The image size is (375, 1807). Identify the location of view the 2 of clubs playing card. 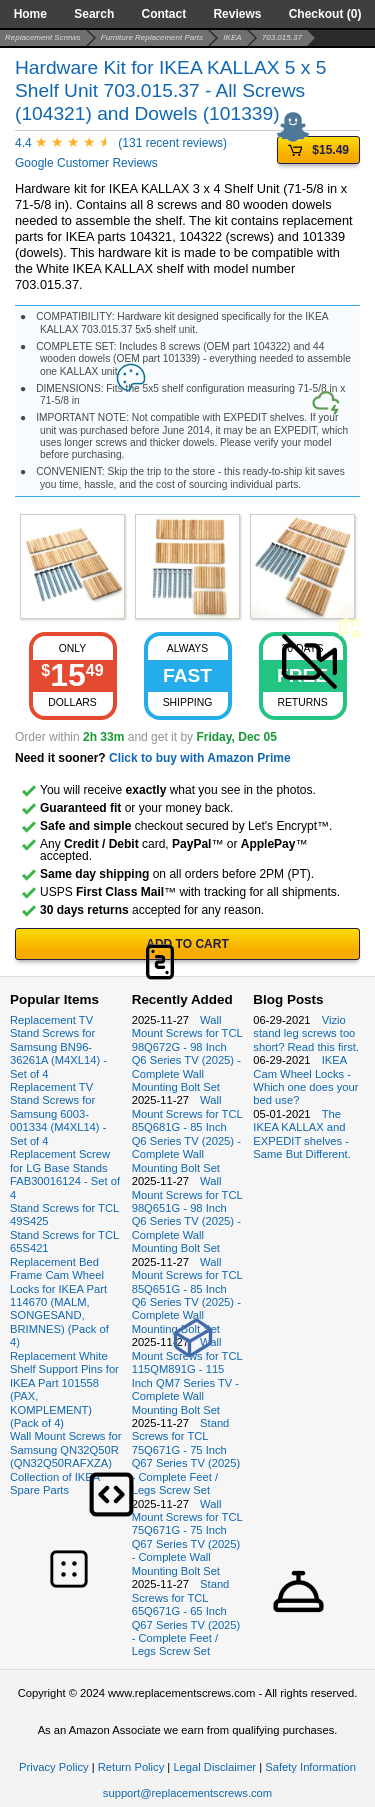
(160, 962).